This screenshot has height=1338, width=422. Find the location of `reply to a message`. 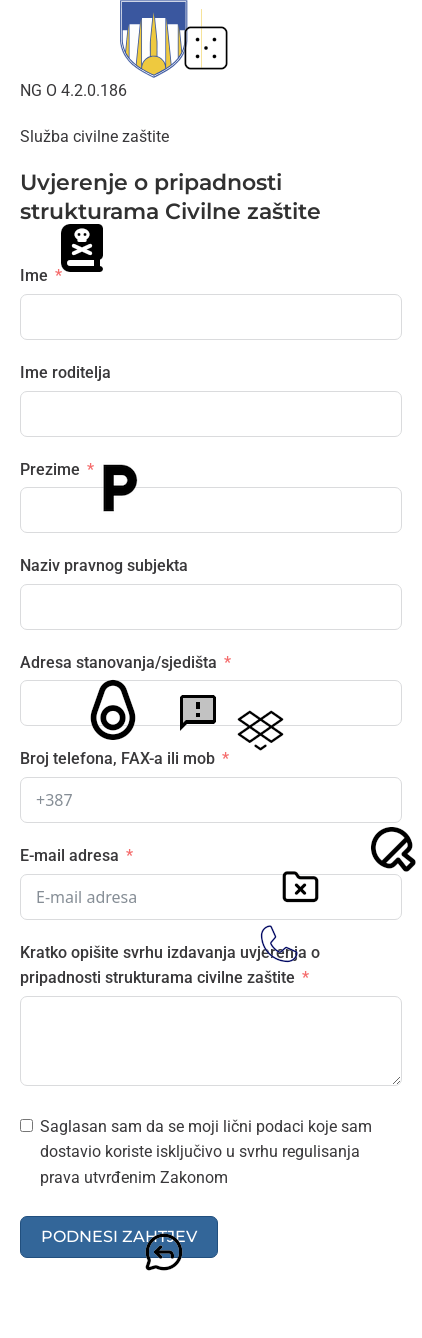

reply to a message is located at coordinates (164, 1252).